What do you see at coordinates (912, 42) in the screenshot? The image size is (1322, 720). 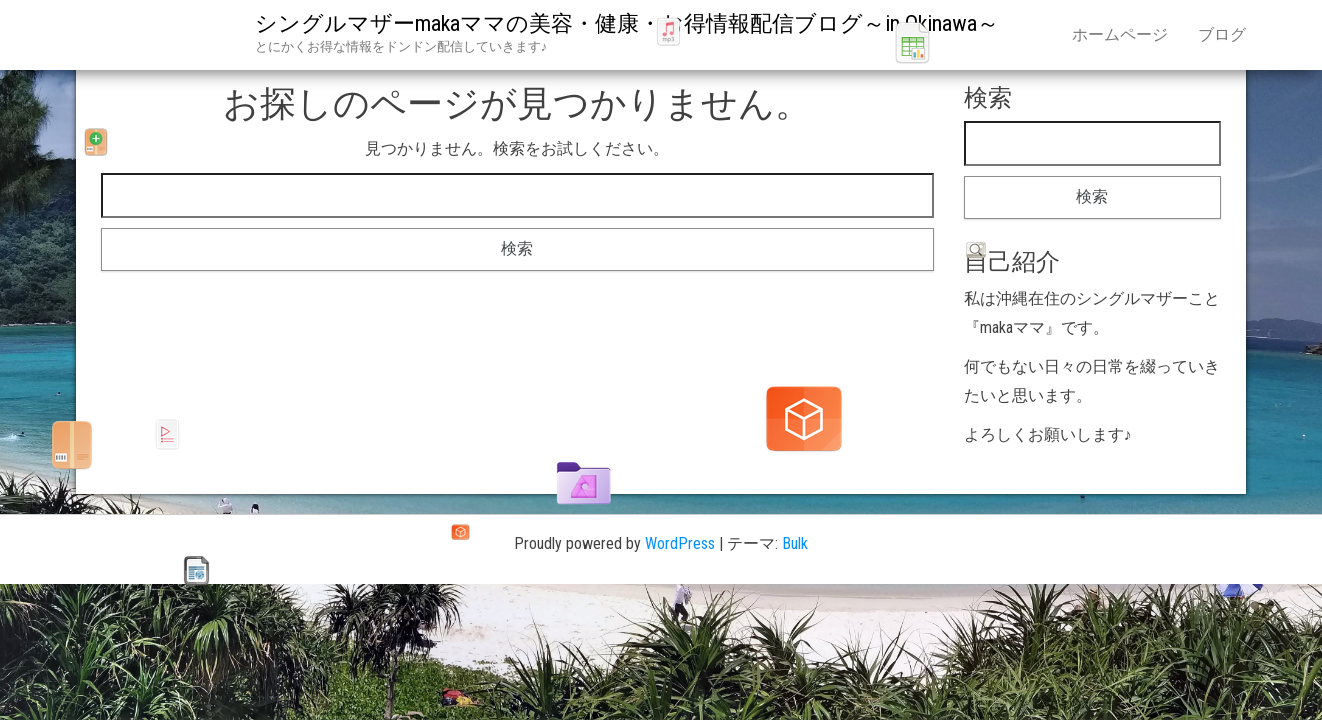 I see `spreadsheet file type indicator` at bounding box center [912, 42].